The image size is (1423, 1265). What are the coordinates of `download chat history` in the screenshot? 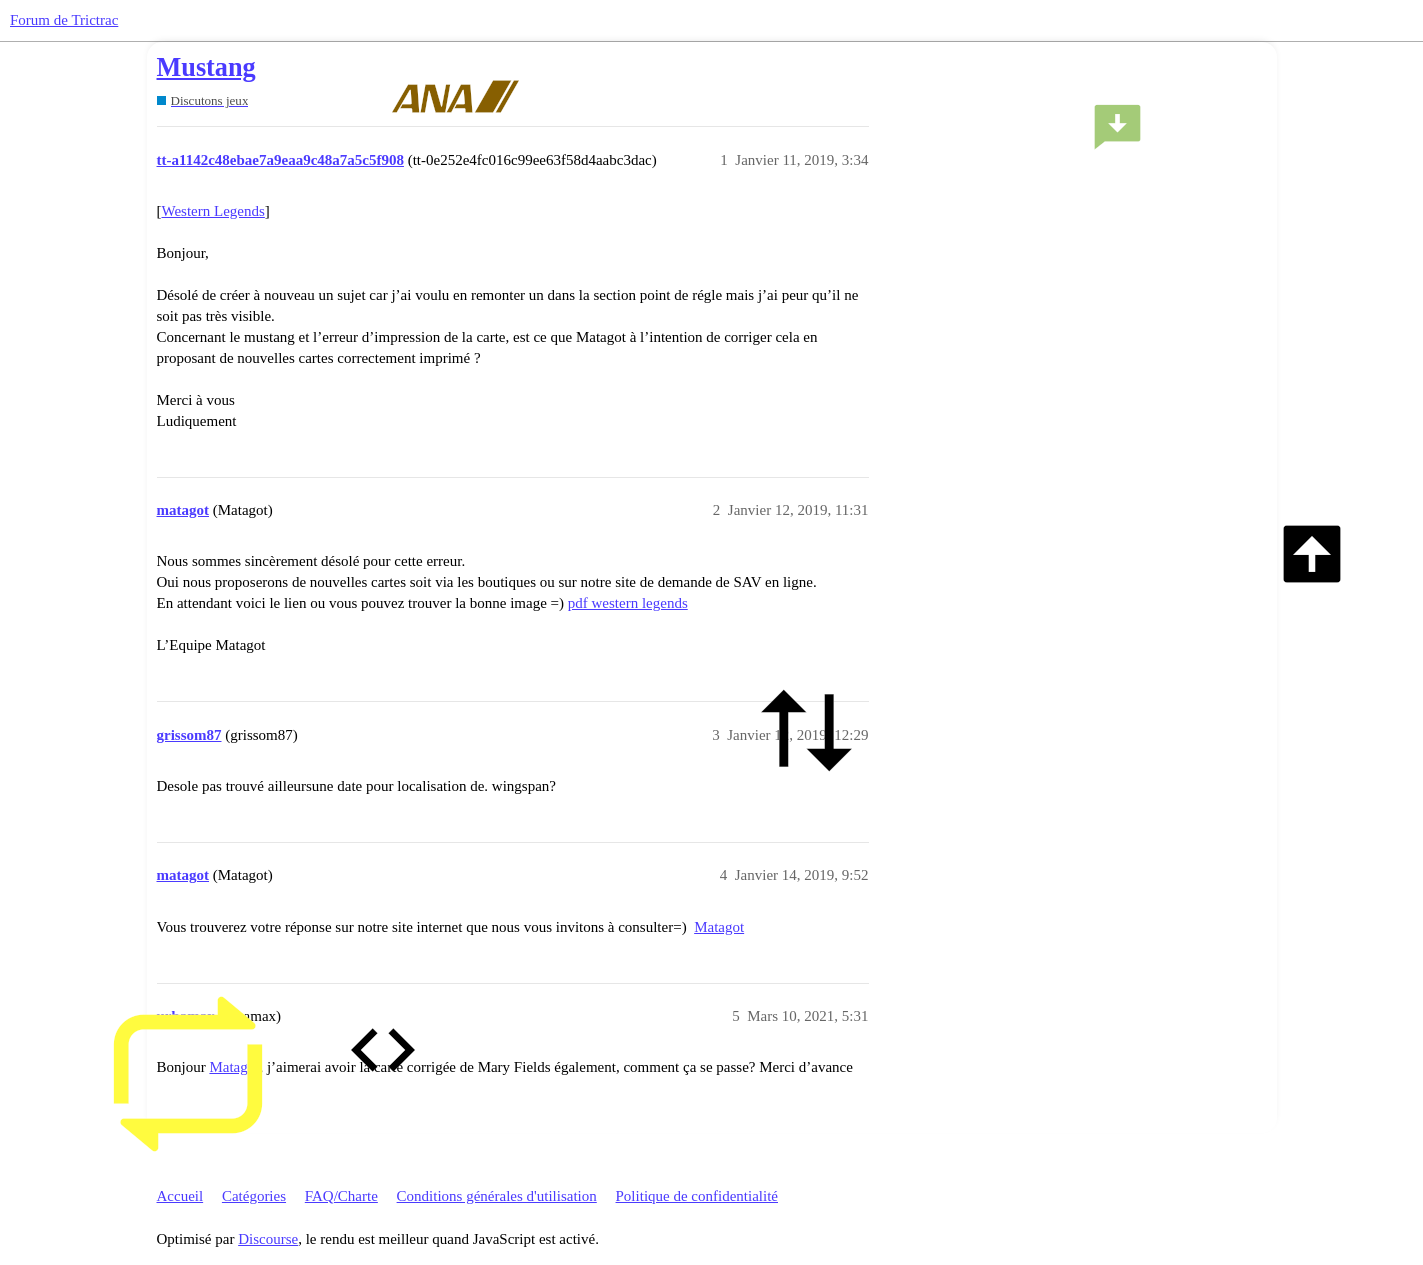 It's located at (1117, 125).